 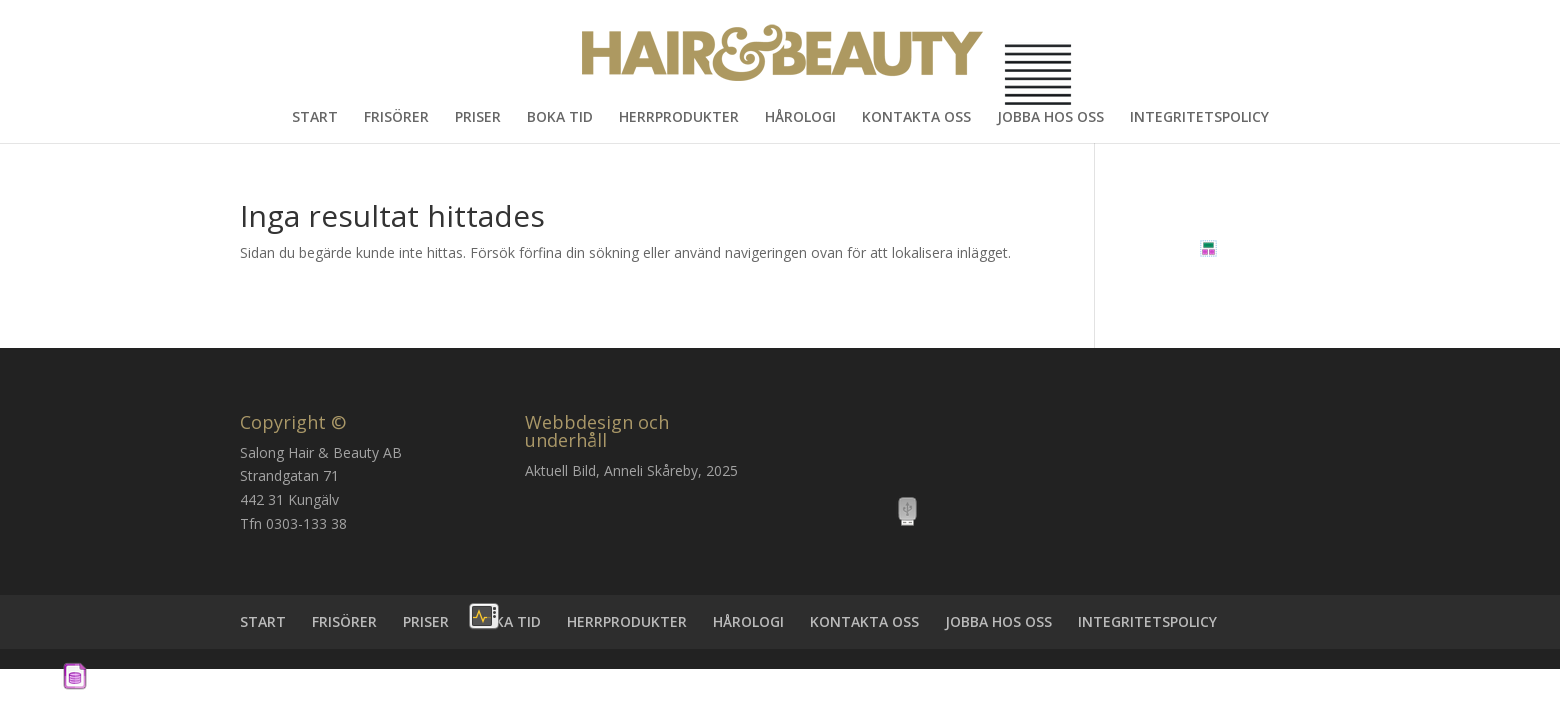 What do you see at coordinates (1038, 76) in the screenshot?
I see `justify text to fill both margins` at bounding box center [1038, 76].